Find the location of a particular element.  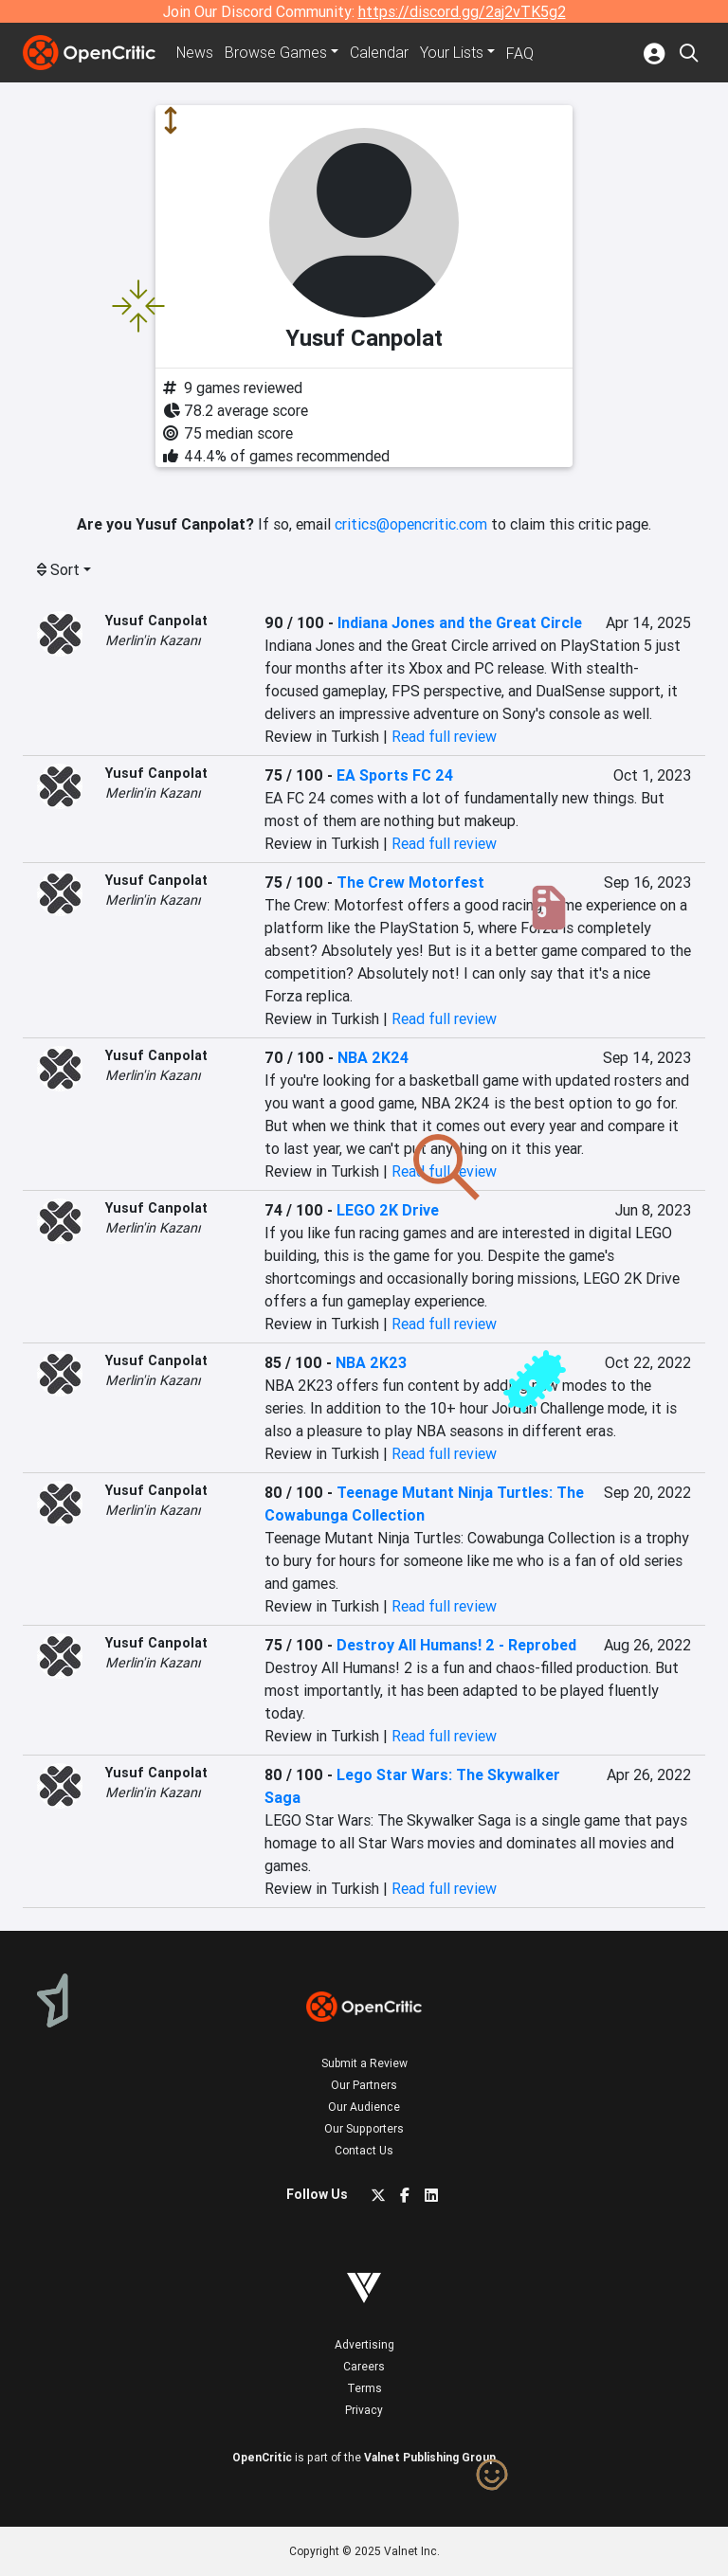

sistrix SEO tool logo is located at coordinates (446, 1167).